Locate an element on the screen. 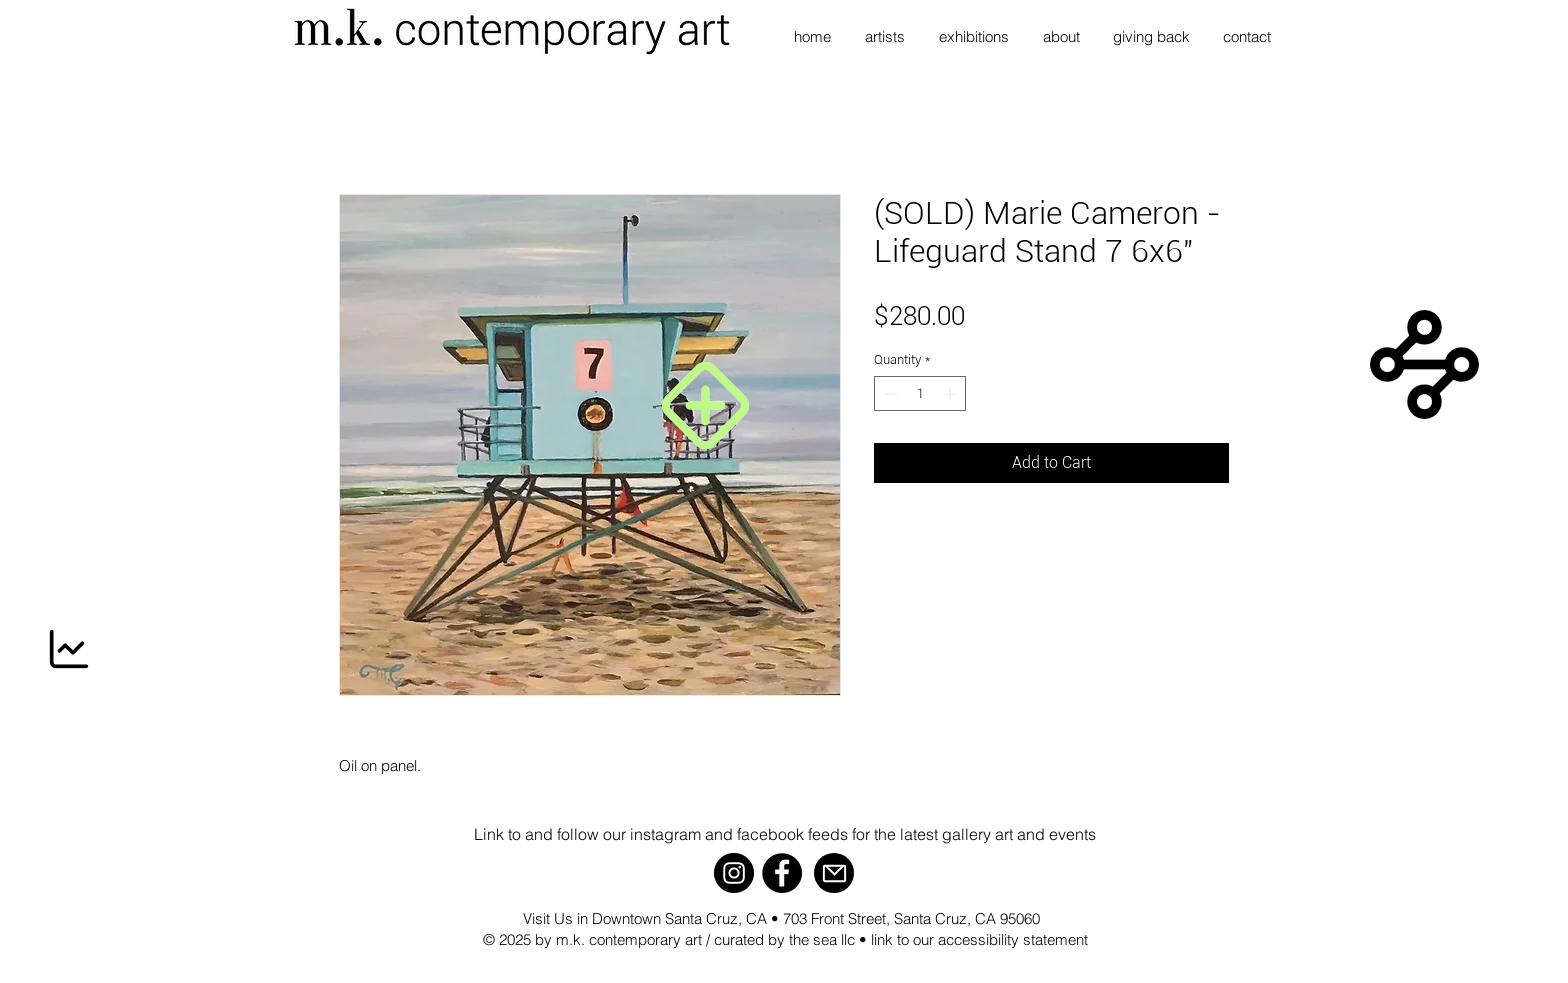  add to favorites or premium collection is located at coordinates (705, 405).